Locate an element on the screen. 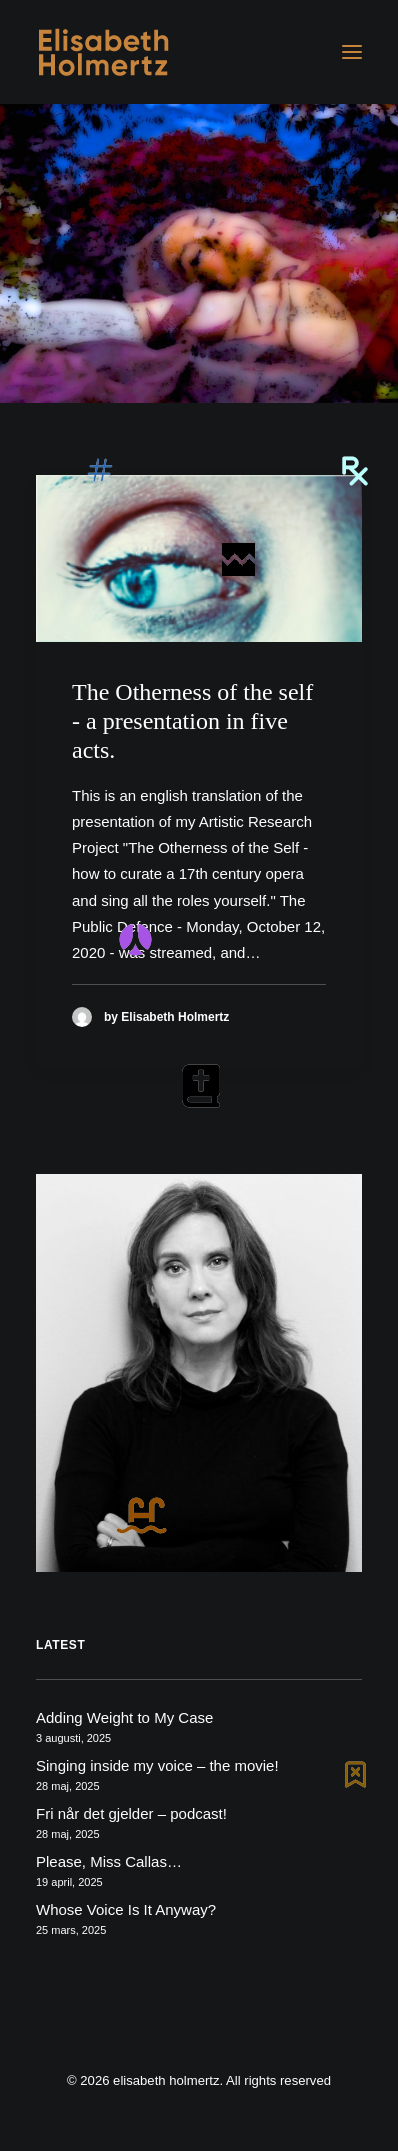 The width and height of the screenshot is (398, 2151). view or add hashtags is located at coordinates (100, 470).